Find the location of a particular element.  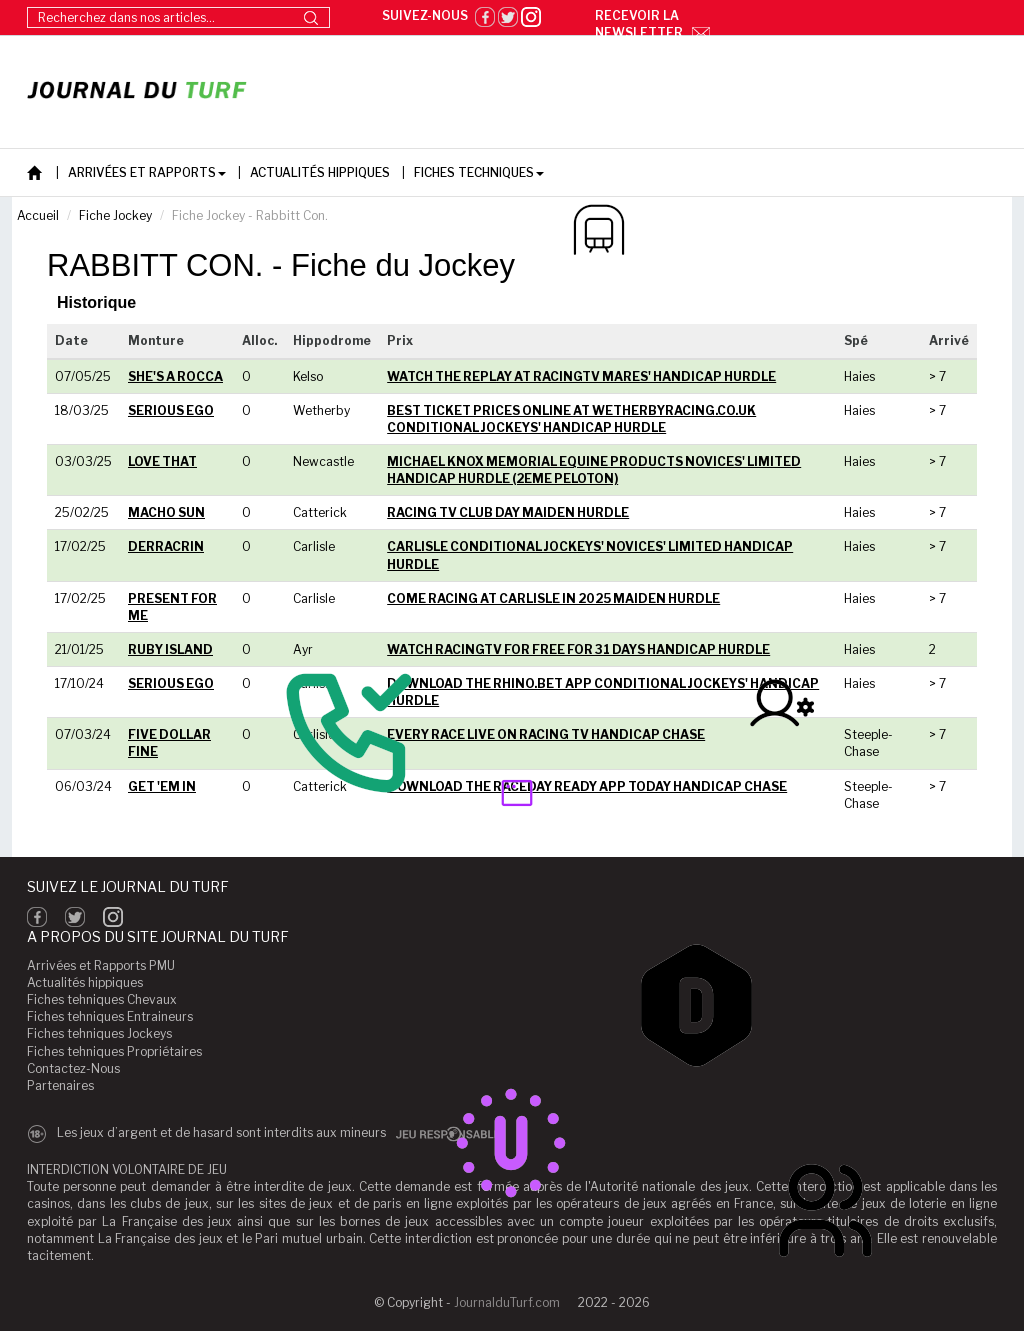

access user settings is located at coordinates (780, 705).